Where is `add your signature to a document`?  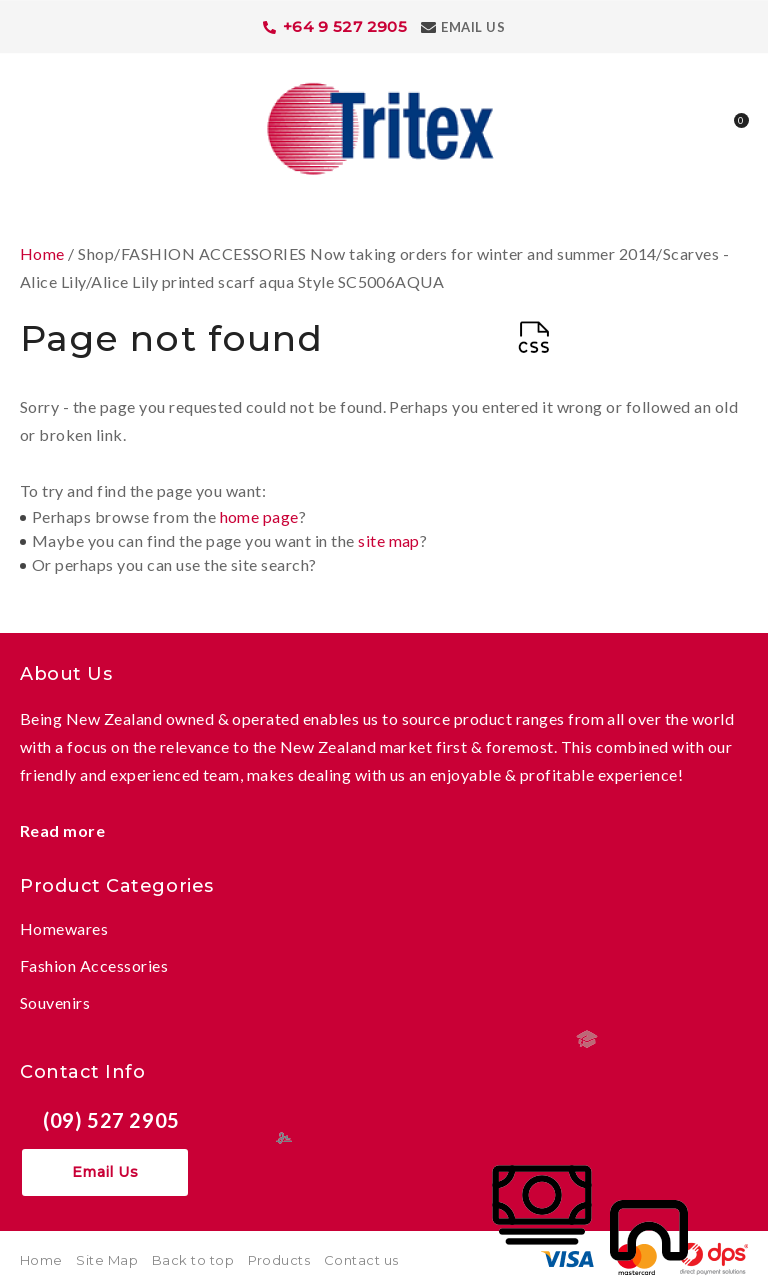 add your signature to a document is located at coordinates (284, 1138).